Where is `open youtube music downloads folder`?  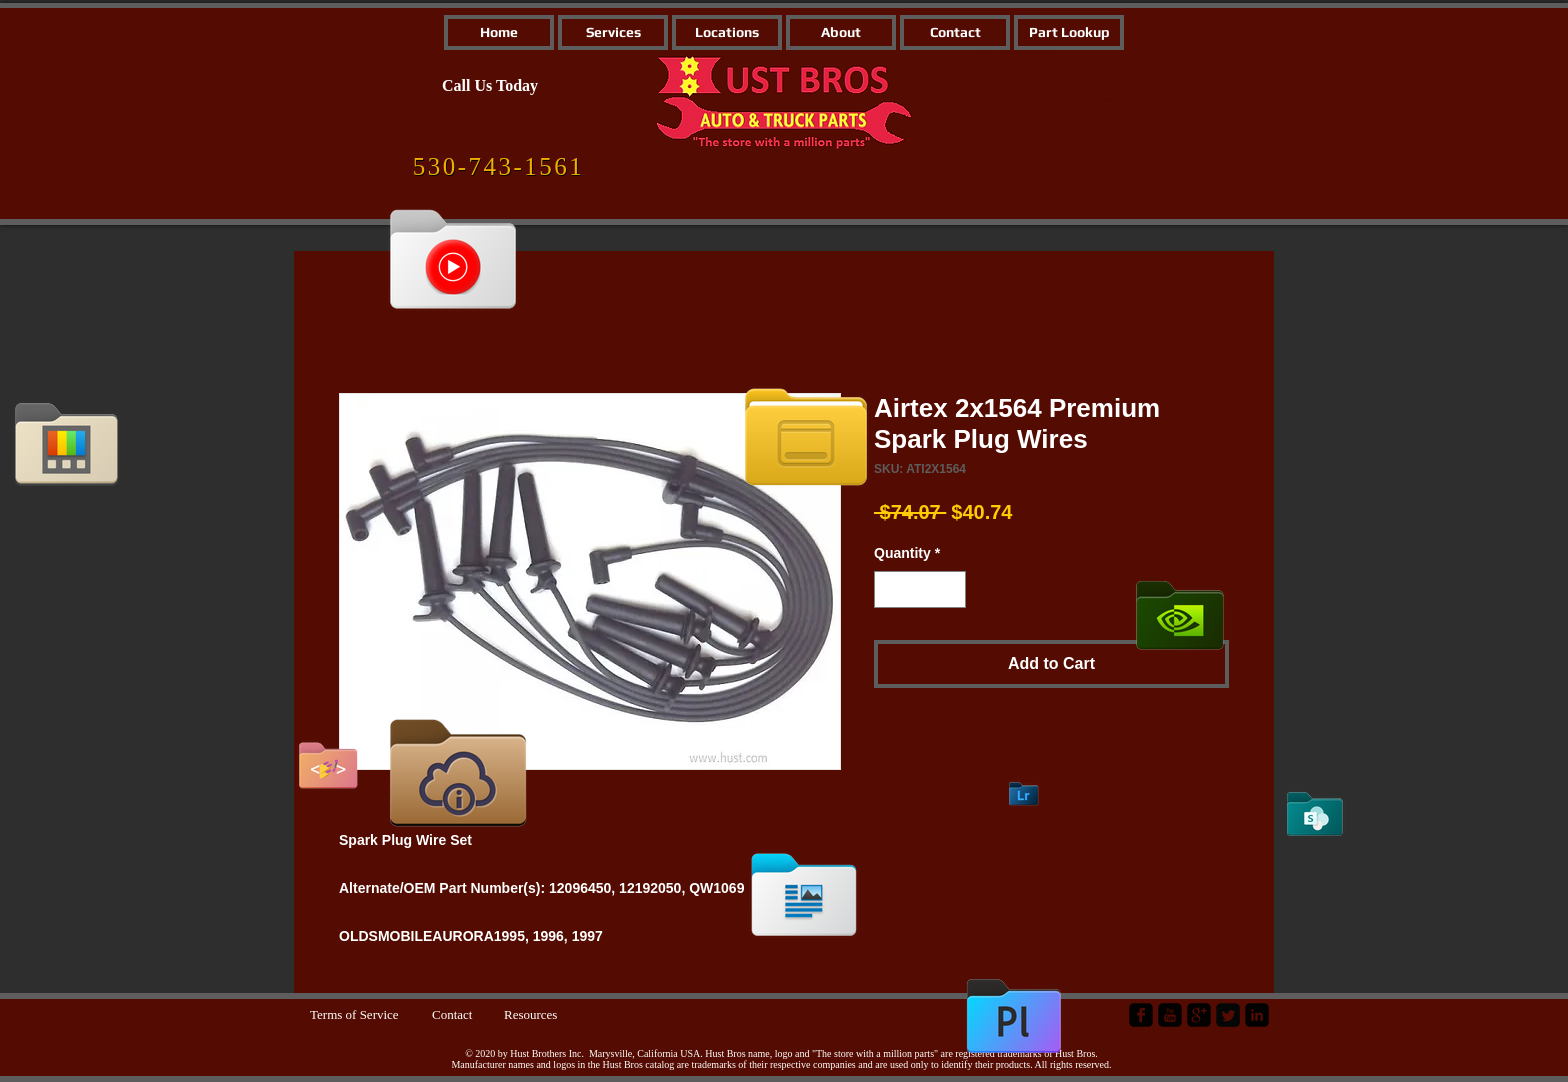 open youtube music downloads folder is located at coordinates (452, 262).